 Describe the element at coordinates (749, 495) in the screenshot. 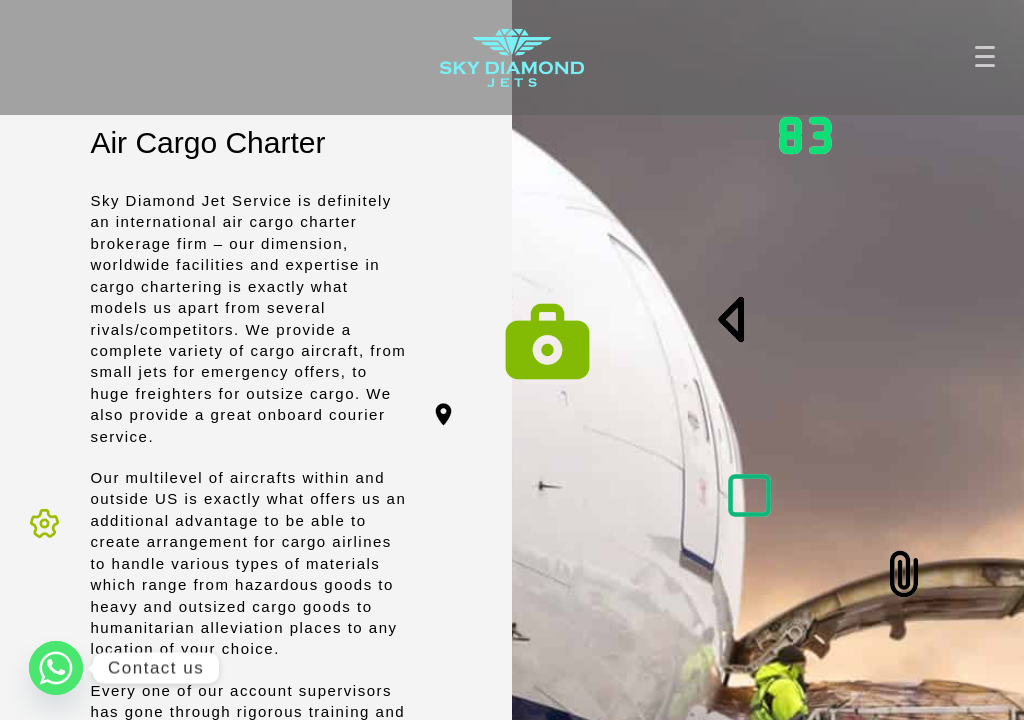

I see `stop media playback` at that location.